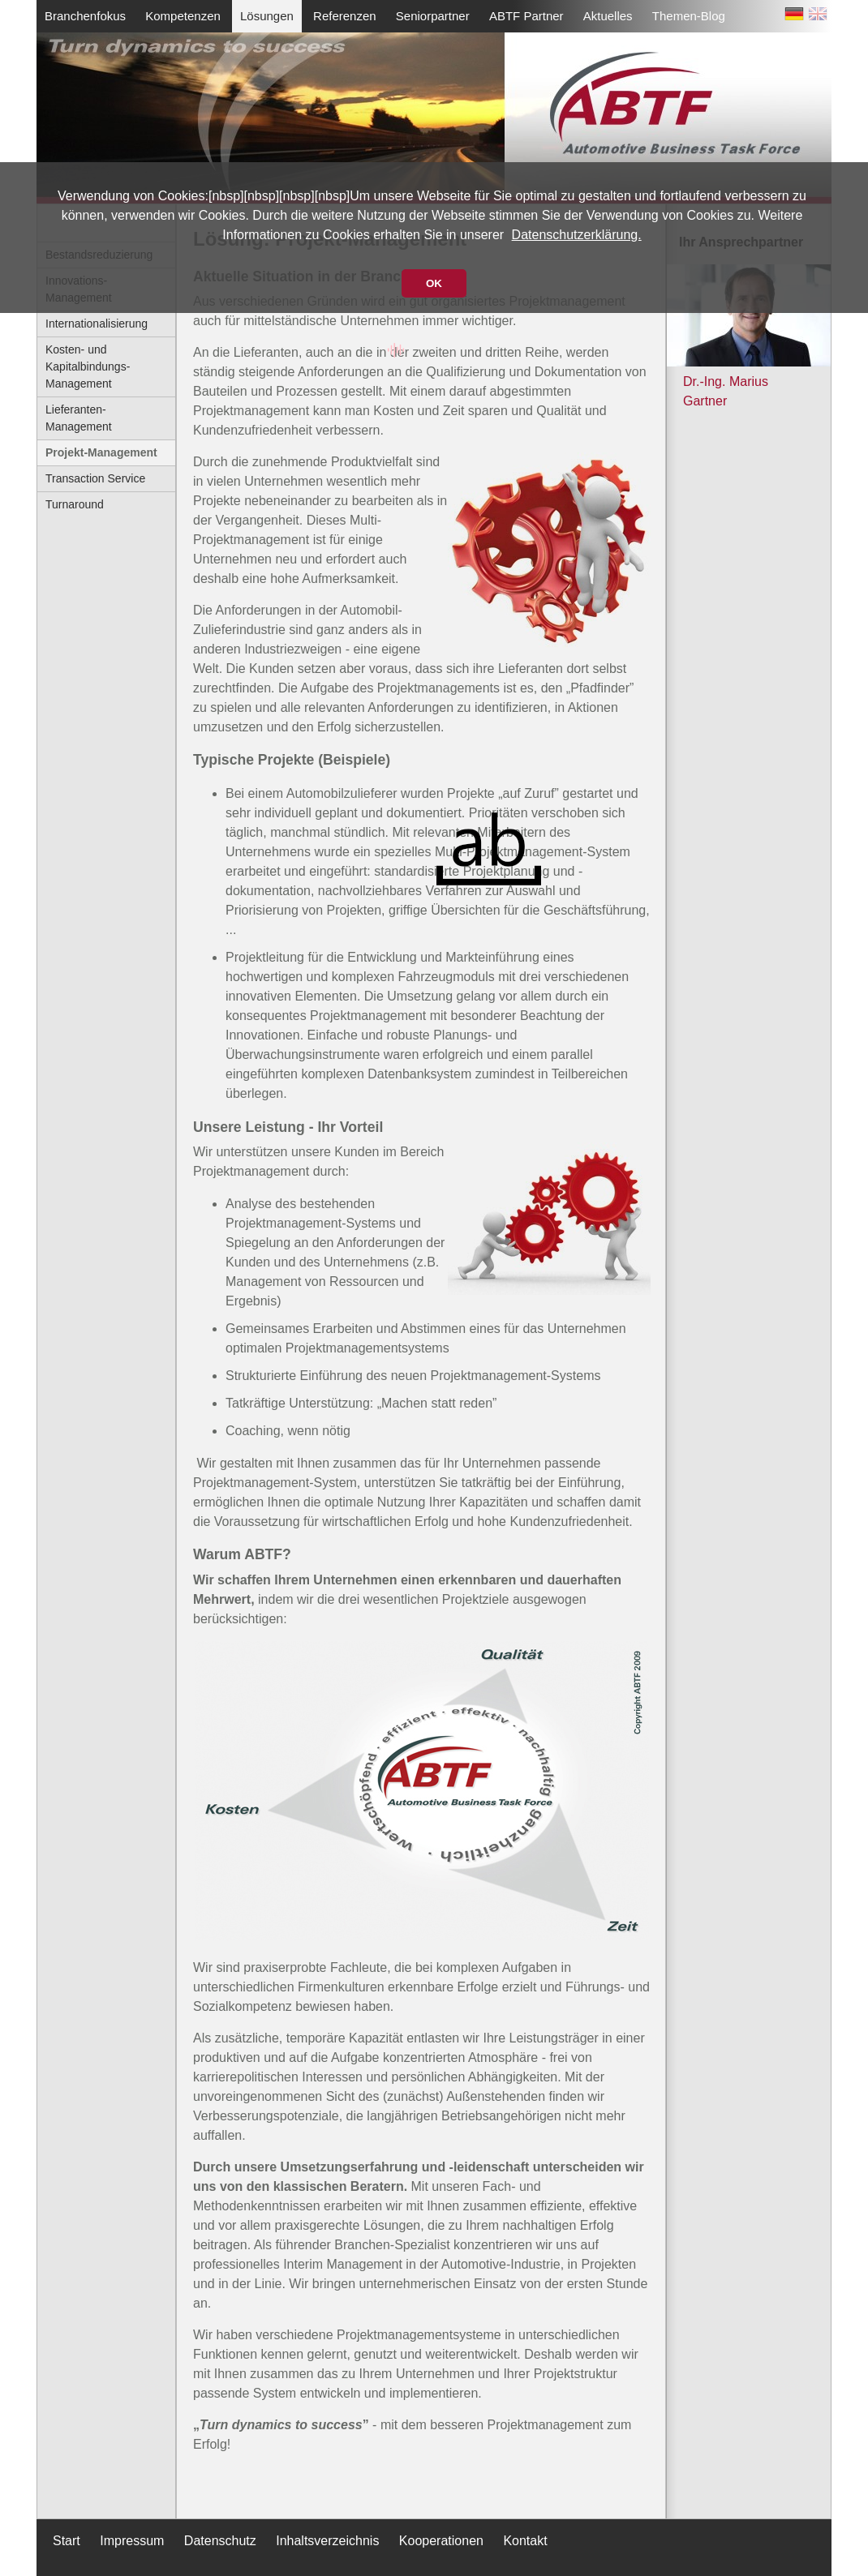 Image resolution: width=868 pixels, height=2576 pixels. I want to click on audio playback or sound visualization, so click(396, 350).